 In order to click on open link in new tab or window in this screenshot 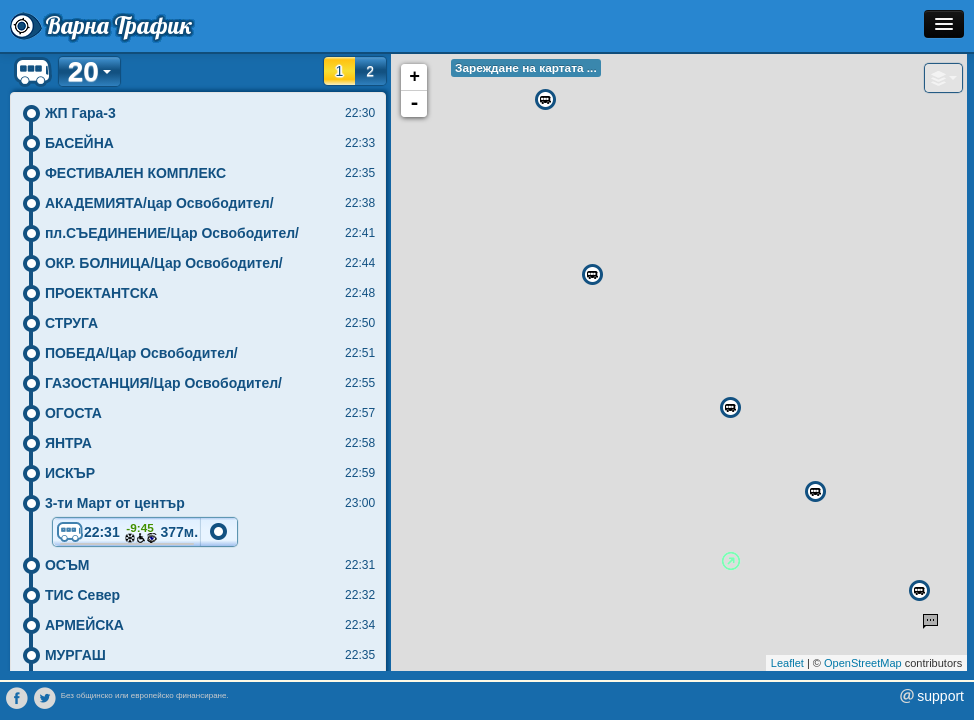, I will do `click(731, 561)`.